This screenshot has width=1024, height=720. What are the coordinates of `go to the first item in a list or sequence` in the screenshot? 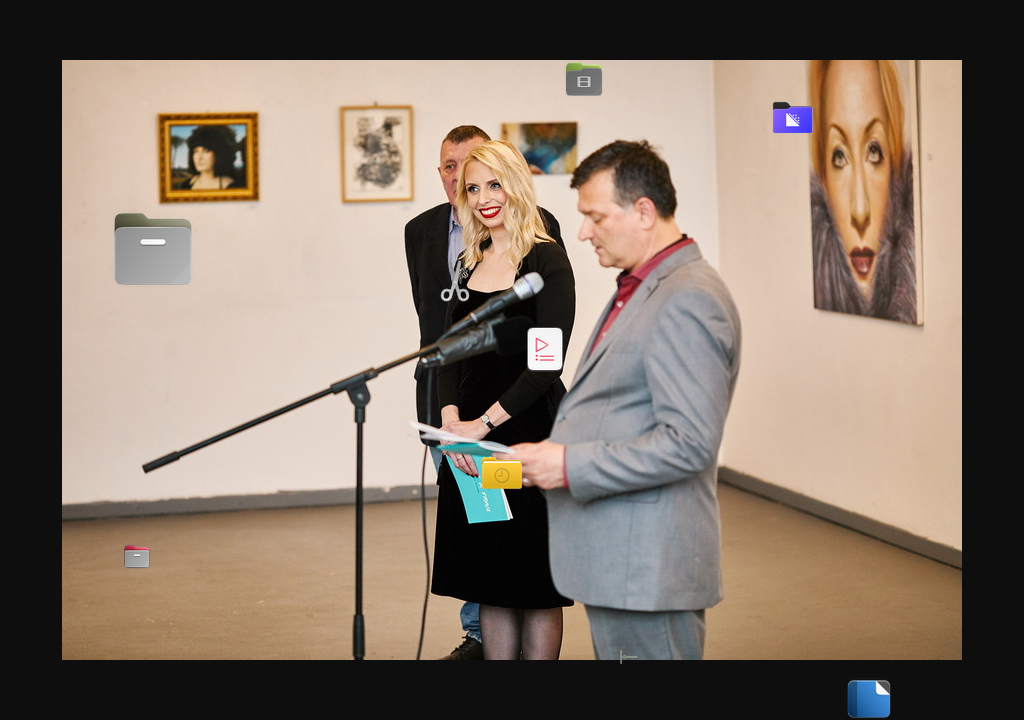 It's located at (629, 657).